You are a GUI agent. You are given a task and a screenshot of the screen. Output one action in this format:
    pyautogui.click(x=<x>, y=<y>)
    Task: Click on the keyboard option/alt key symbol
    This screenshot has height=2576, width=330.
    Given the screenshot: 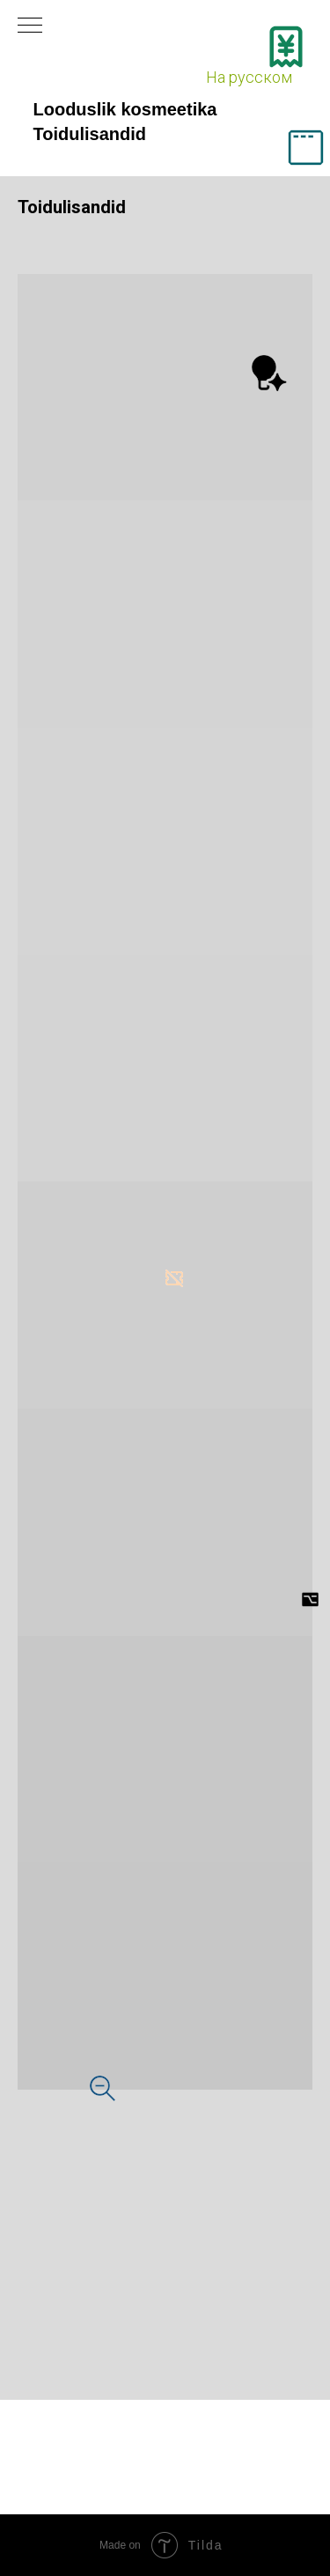 What is the action you would take?
    pyautogui.click(x=310, y=1599)
    